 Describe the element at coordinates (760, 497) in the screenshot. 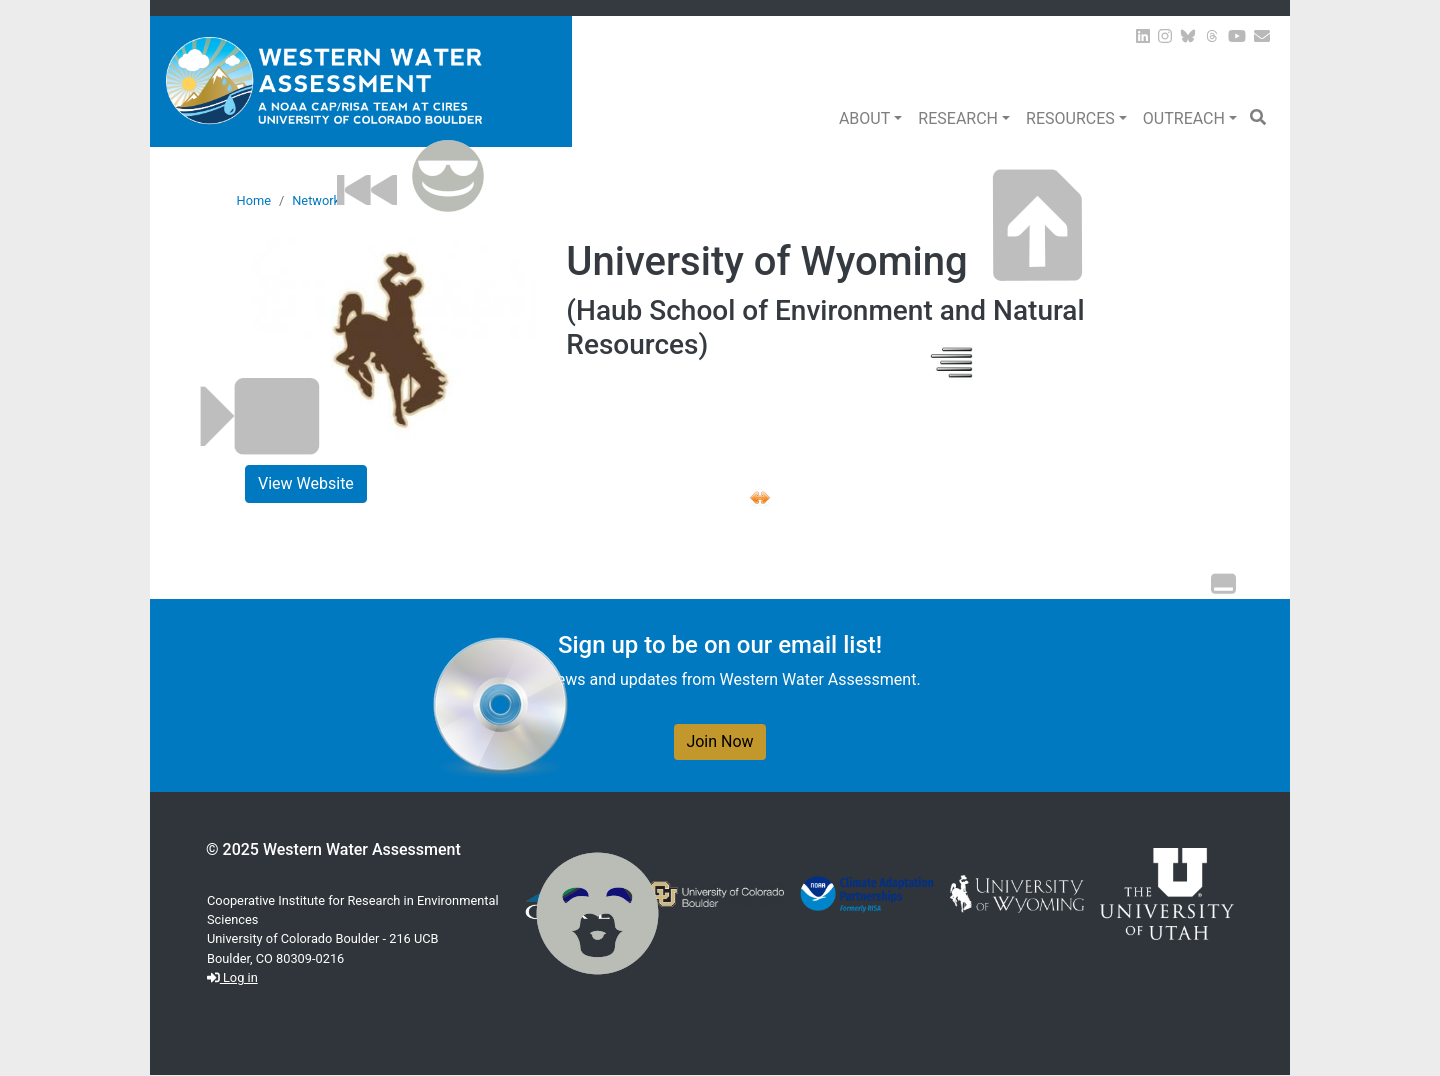

I see `flip the selected object horizontally` at that location.